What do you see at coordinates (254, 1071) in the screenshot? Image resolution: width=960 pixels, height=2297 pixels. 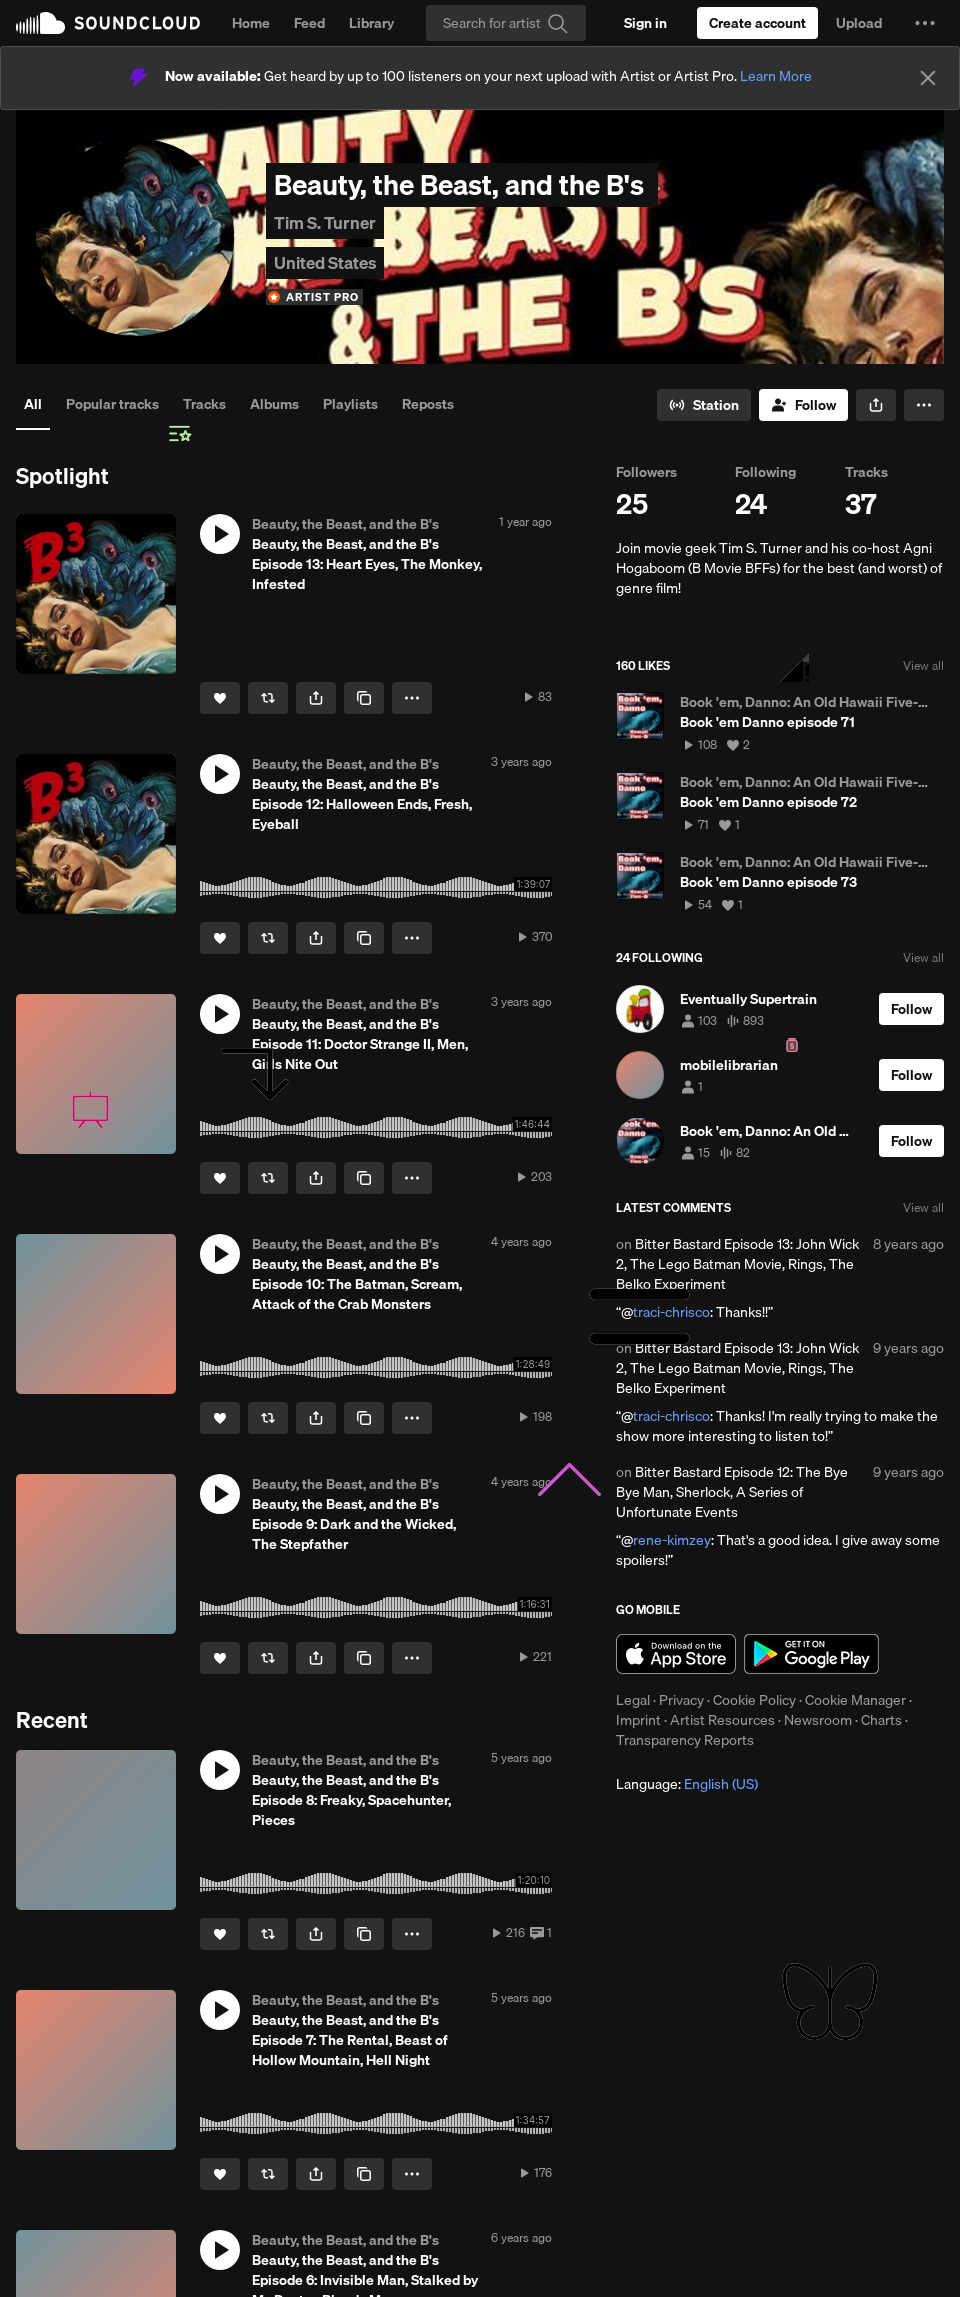 I see `move item right then down` at bounding box center [254, 1071].